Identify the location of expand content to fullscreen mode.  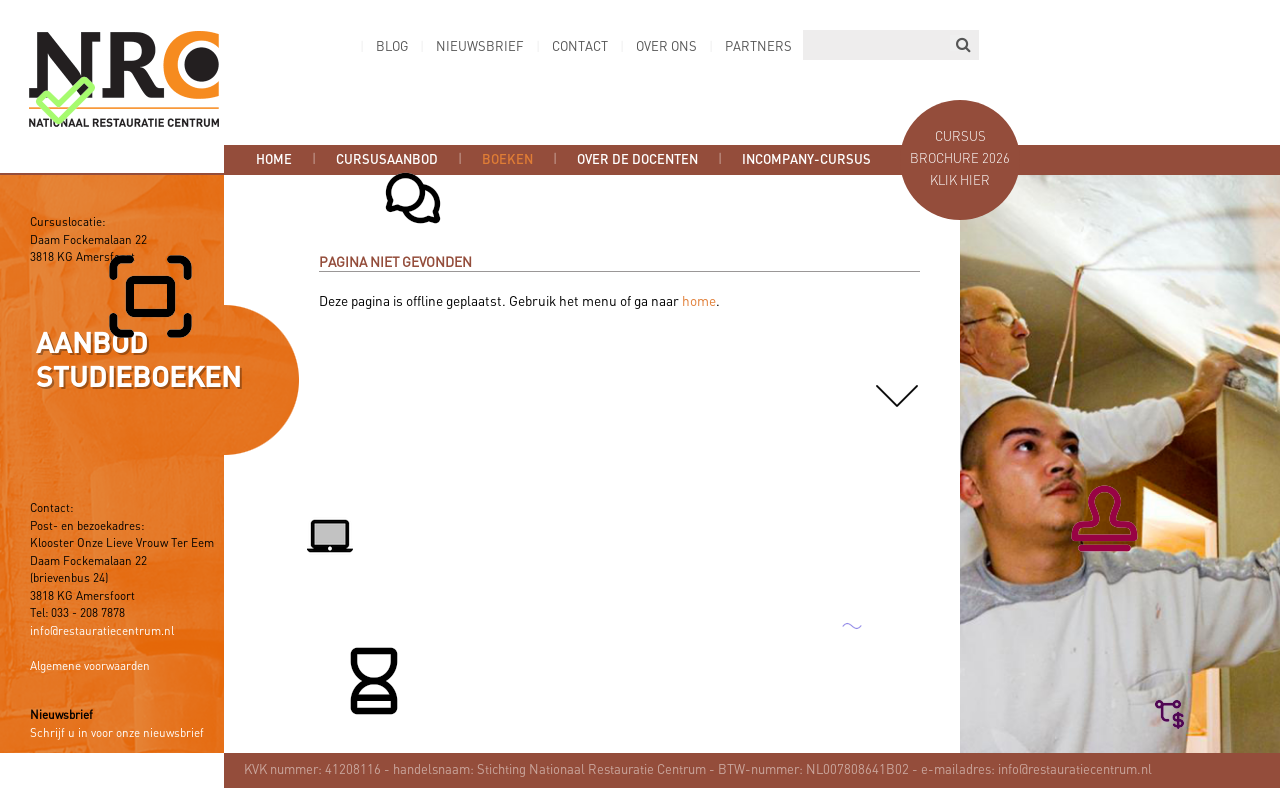
(150, 296).